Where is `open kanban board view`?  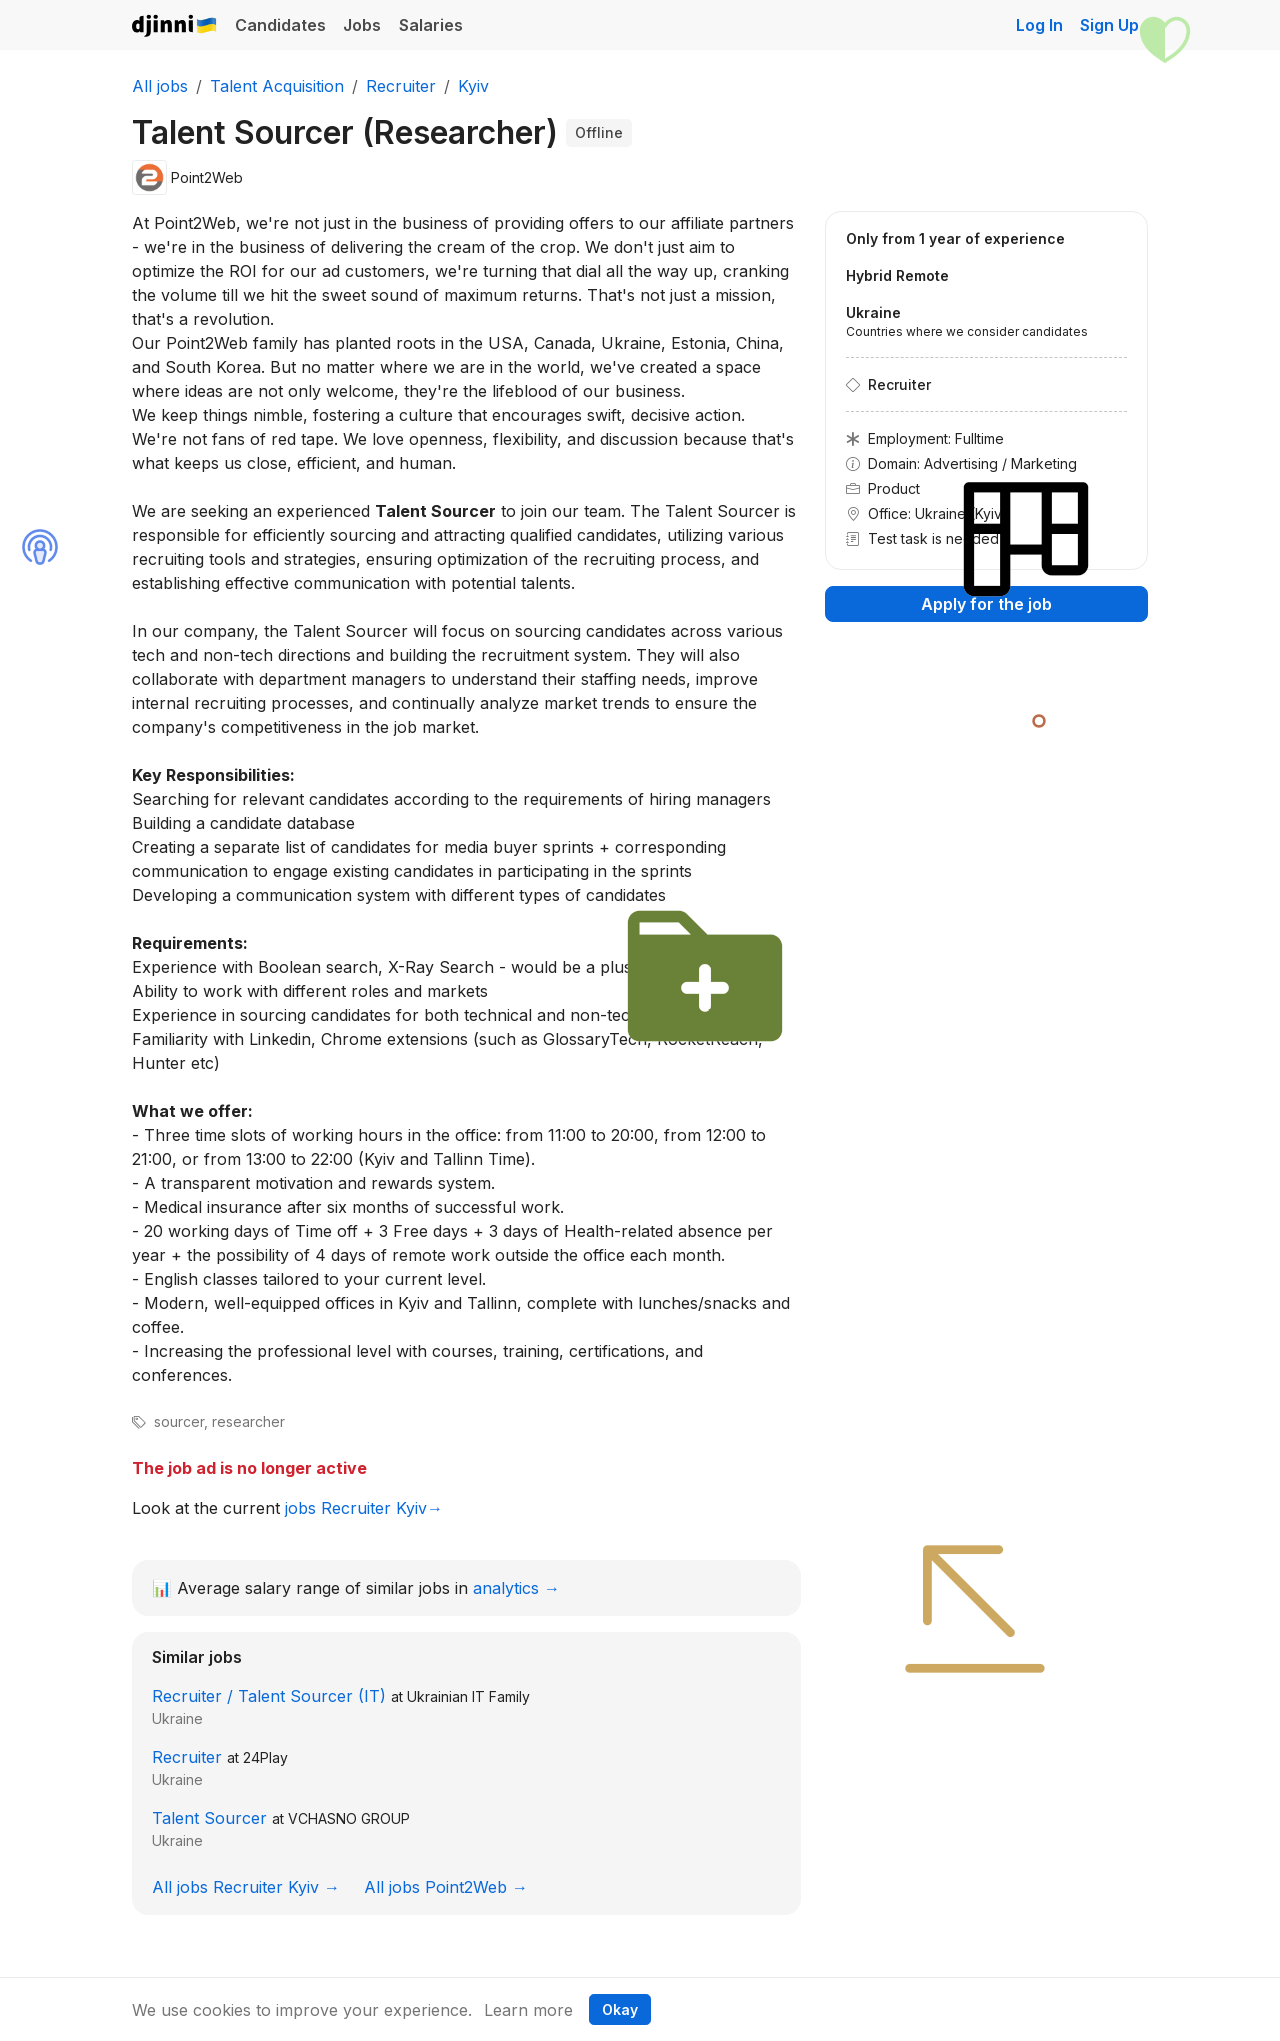
open kanban board view is located at coordinates (1026, 534).